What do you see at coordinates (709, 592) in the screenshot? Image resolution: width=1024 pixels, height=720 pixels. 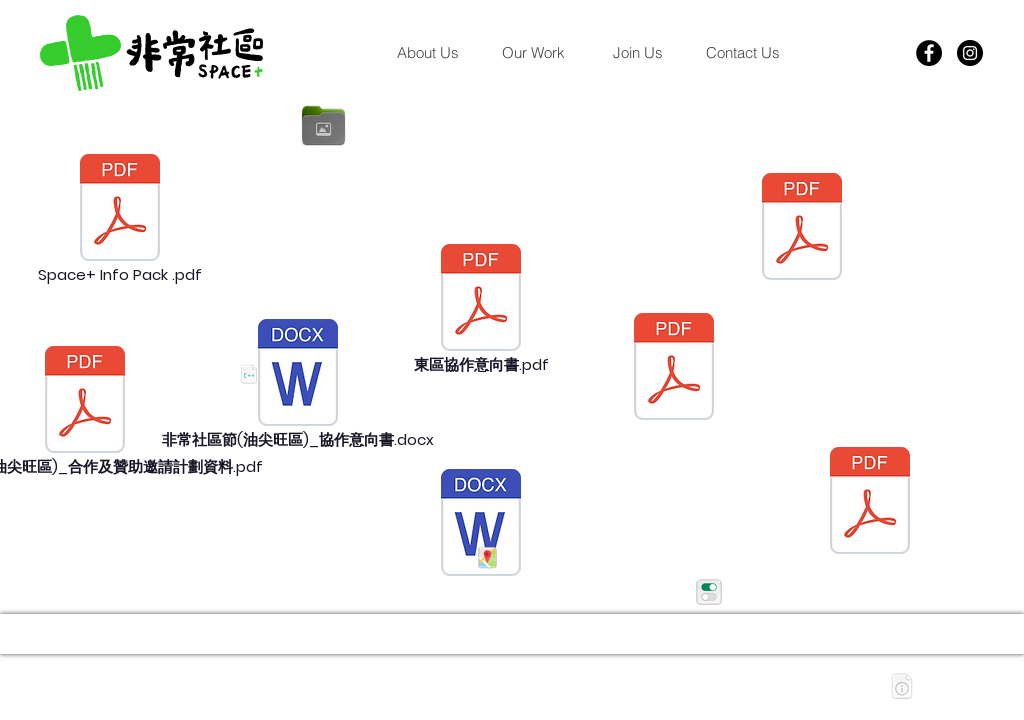 I see `open system tweaks or settings customization` at bounding box center [709, 592].